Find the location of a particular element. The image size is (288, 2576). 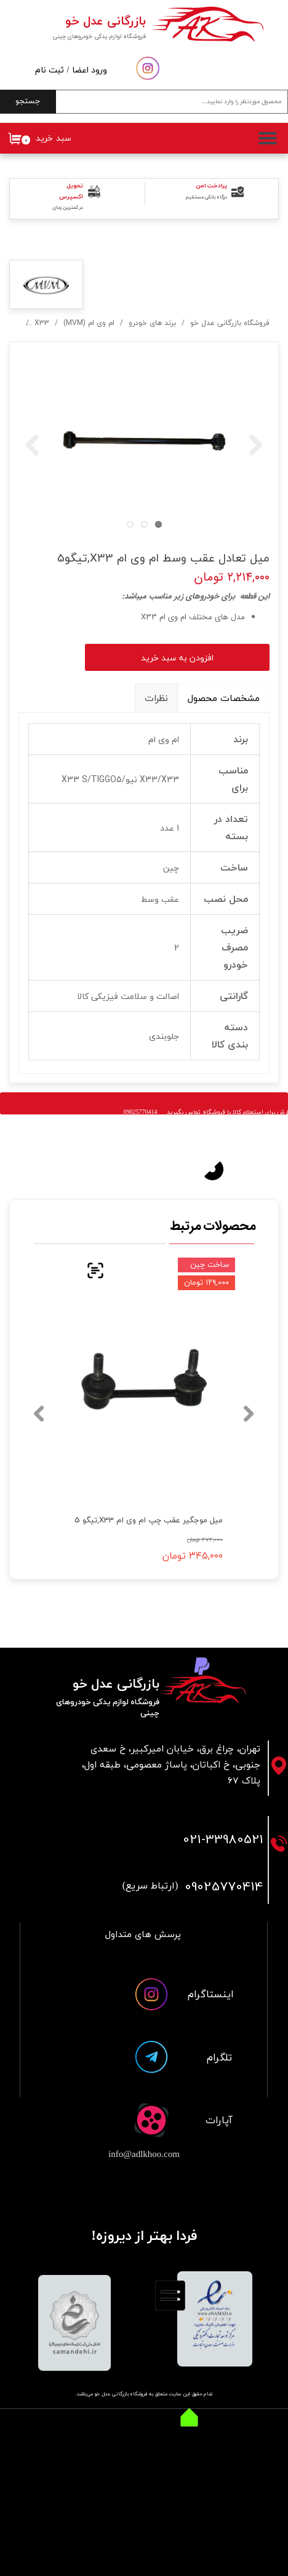

food or fruit category icon is located at coordinates (214, 1171).